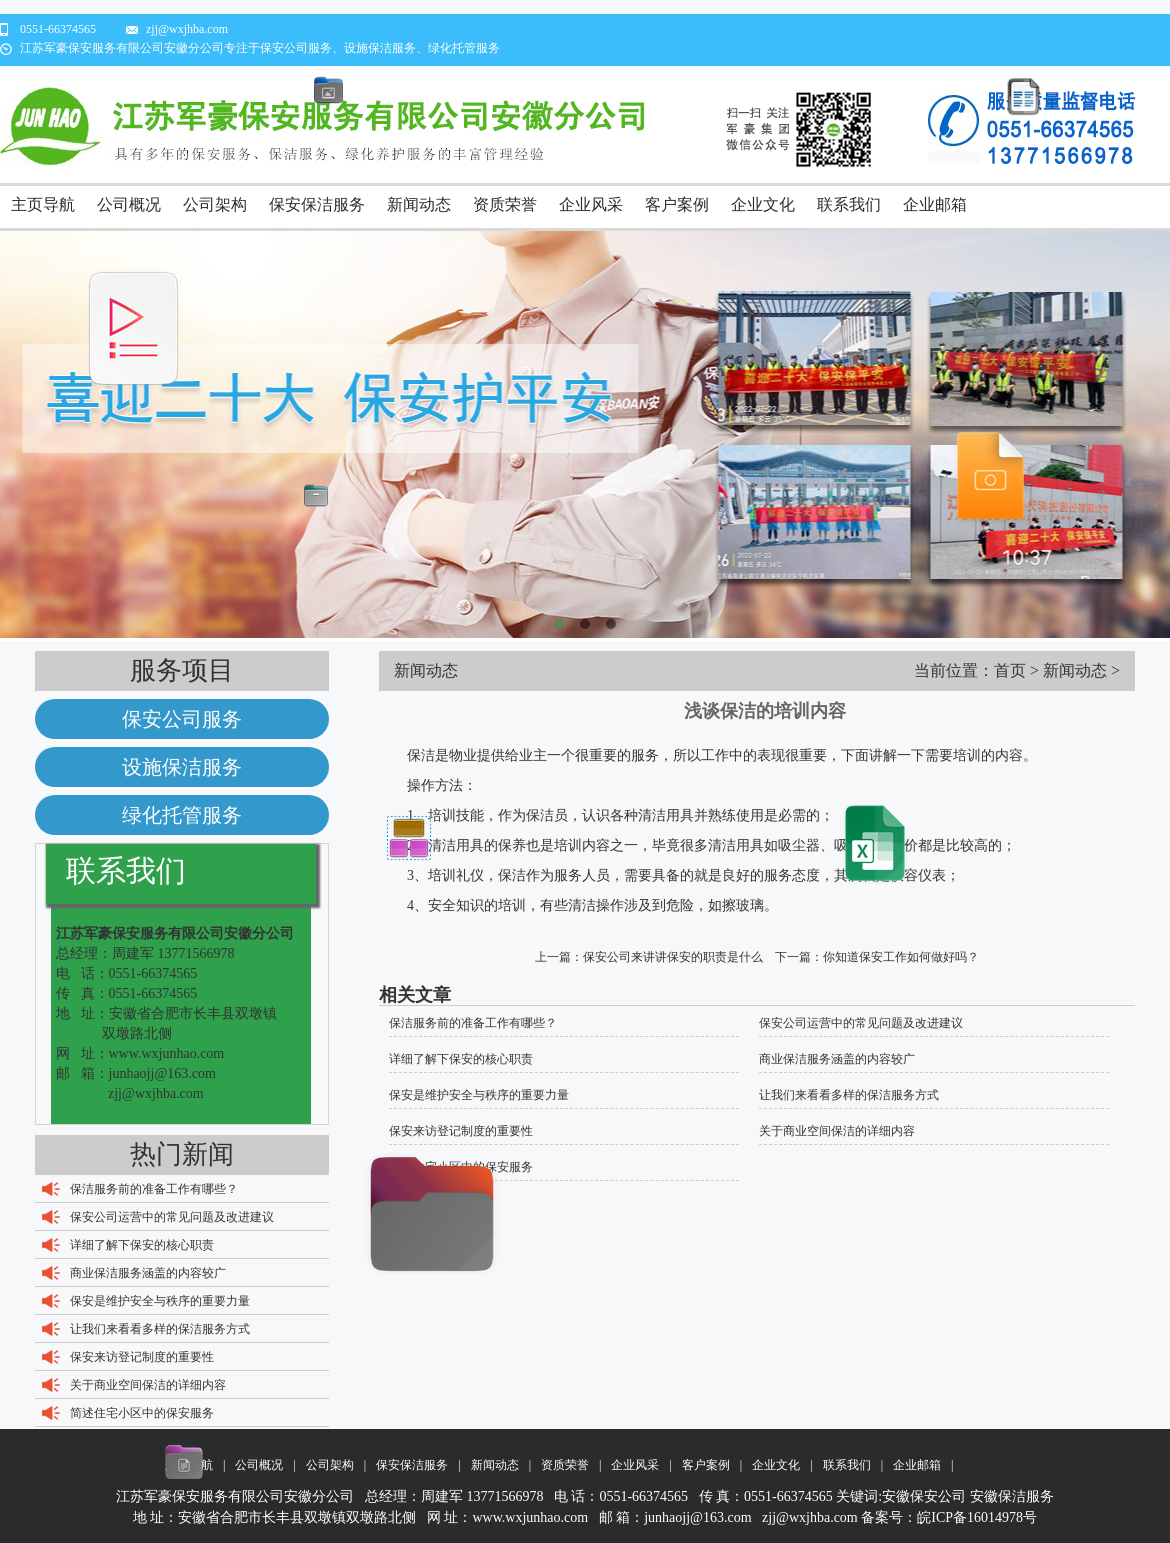  I want to click on a sketchbook or graphics file, so click(990, 477).